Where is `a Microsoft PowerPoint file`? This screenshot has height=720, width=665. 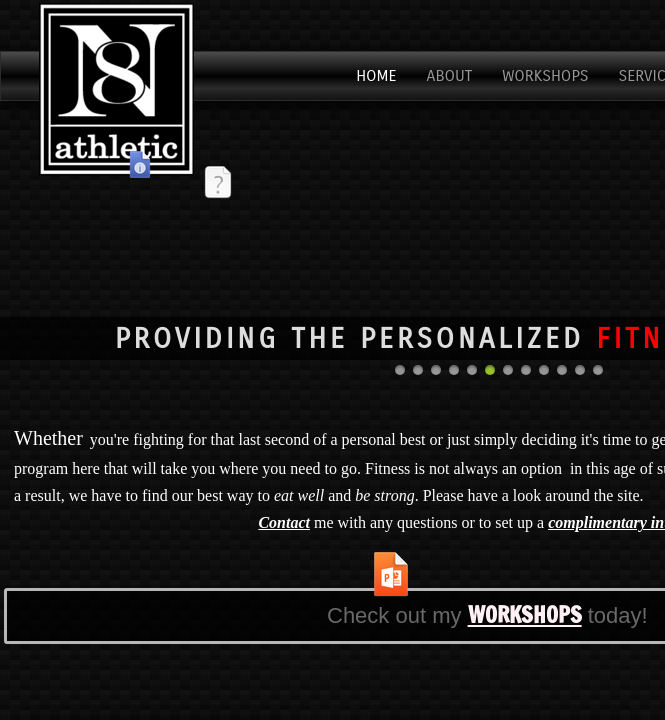
a Microsoft PowerPoint file is located at coordinates (391, 574).